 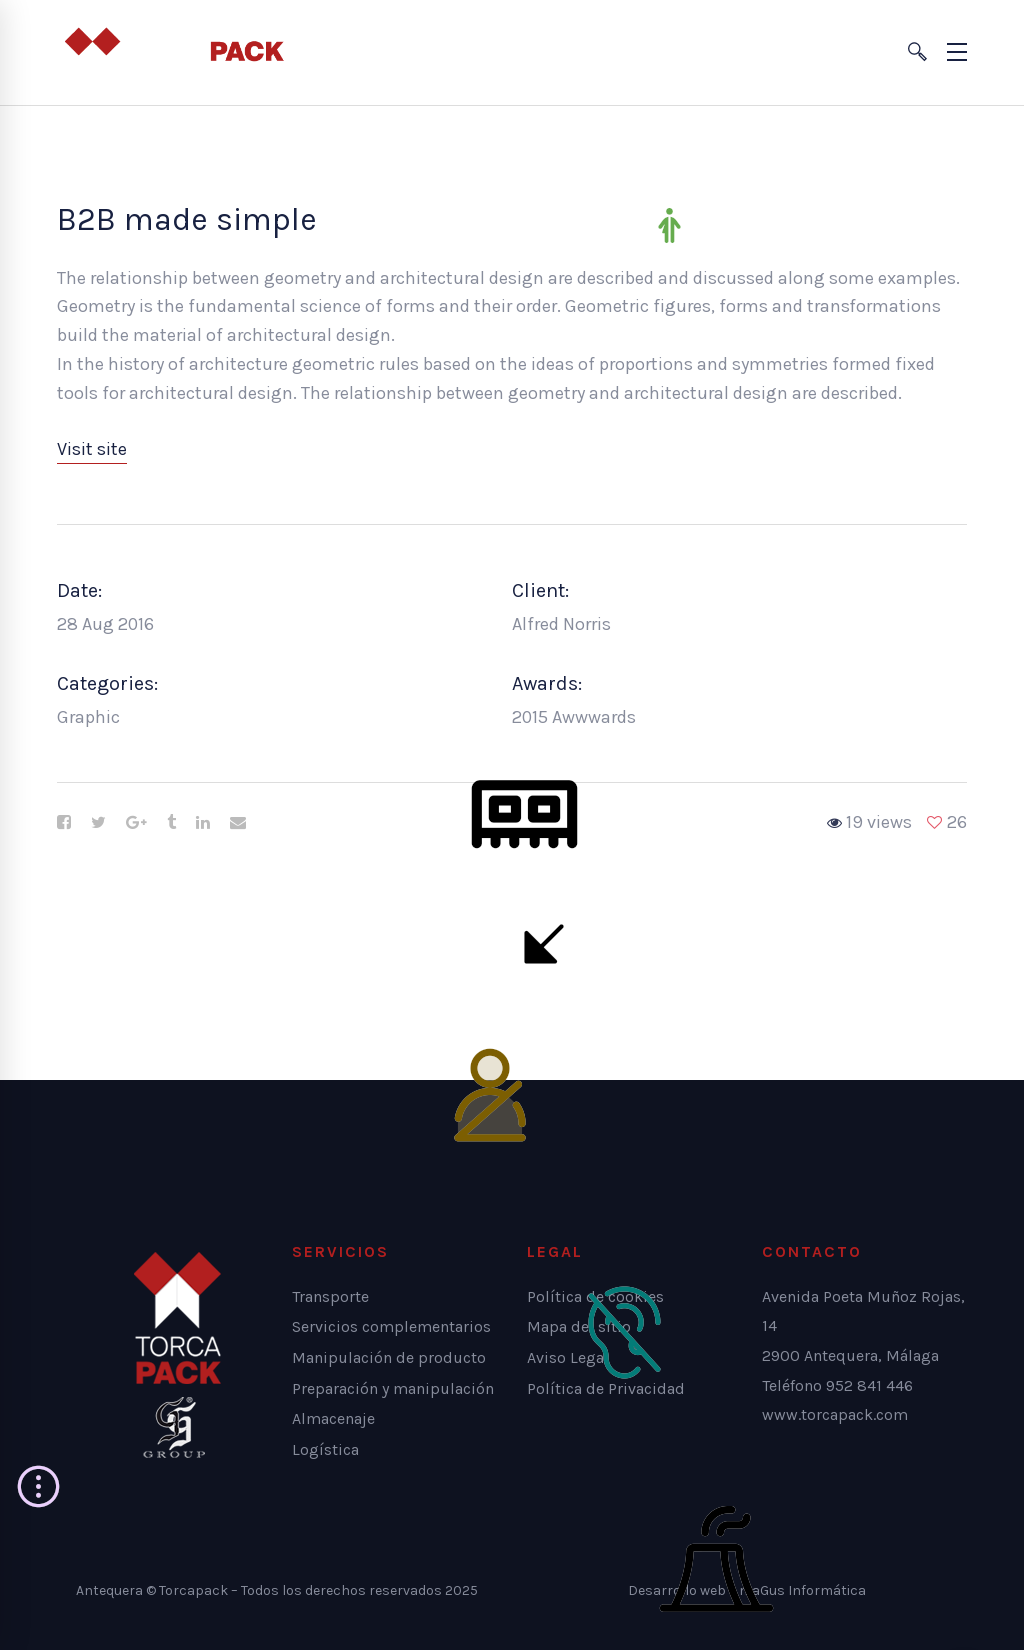 I want to click on navigate to the bottom-left corner, so click(x=544, y=944).